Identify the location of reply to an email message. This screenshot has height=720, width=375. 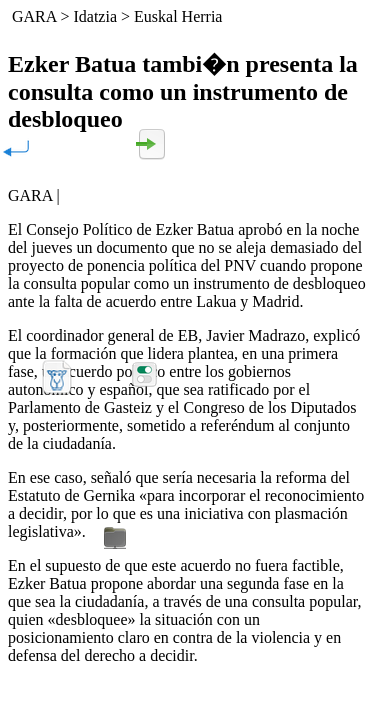
(15, 146).